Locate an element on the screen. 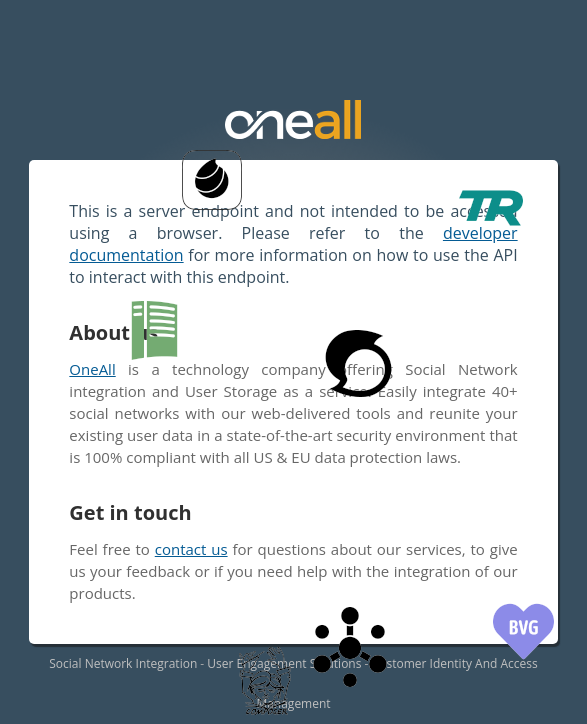 This screenshot has height=724, width=587. open MediBang Paint app is located at coordinates (212, 180).